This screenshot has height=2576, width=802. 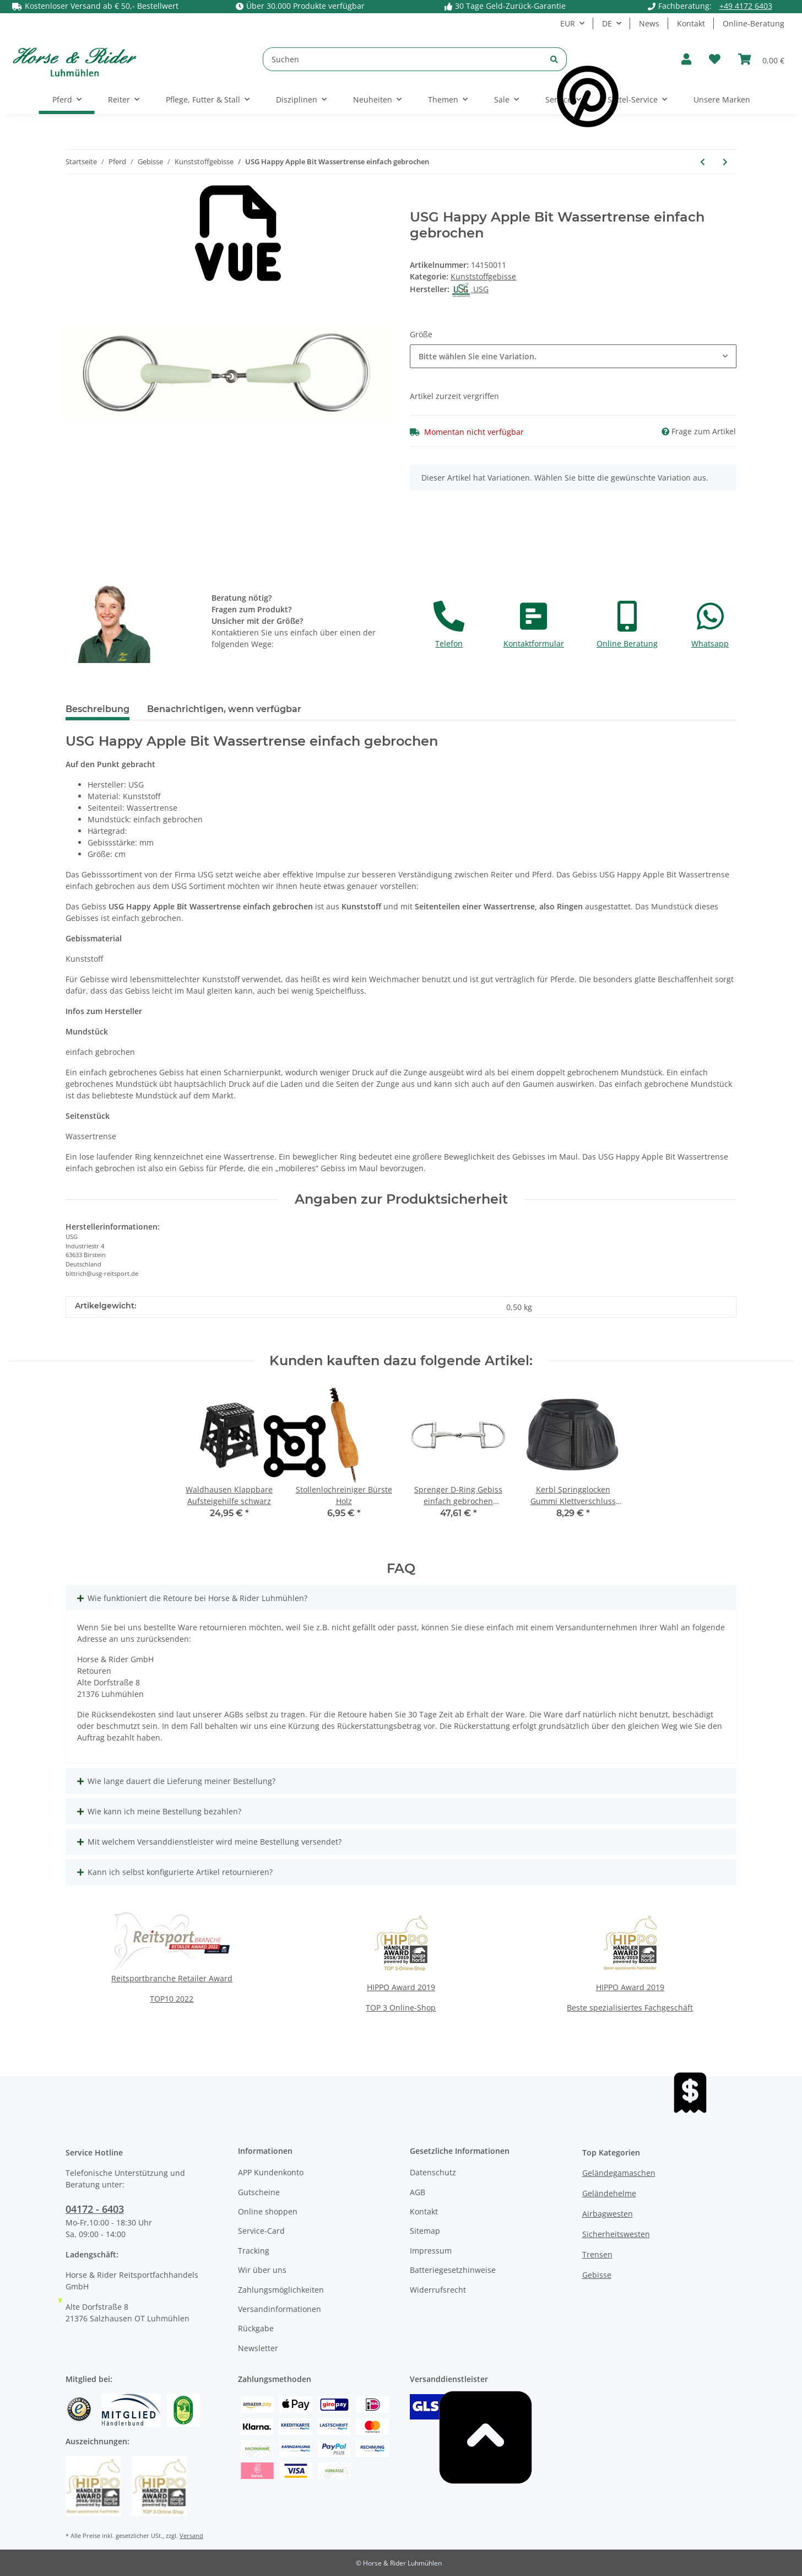 I want to click on share to Pinterest, so click(x=588, y=96).